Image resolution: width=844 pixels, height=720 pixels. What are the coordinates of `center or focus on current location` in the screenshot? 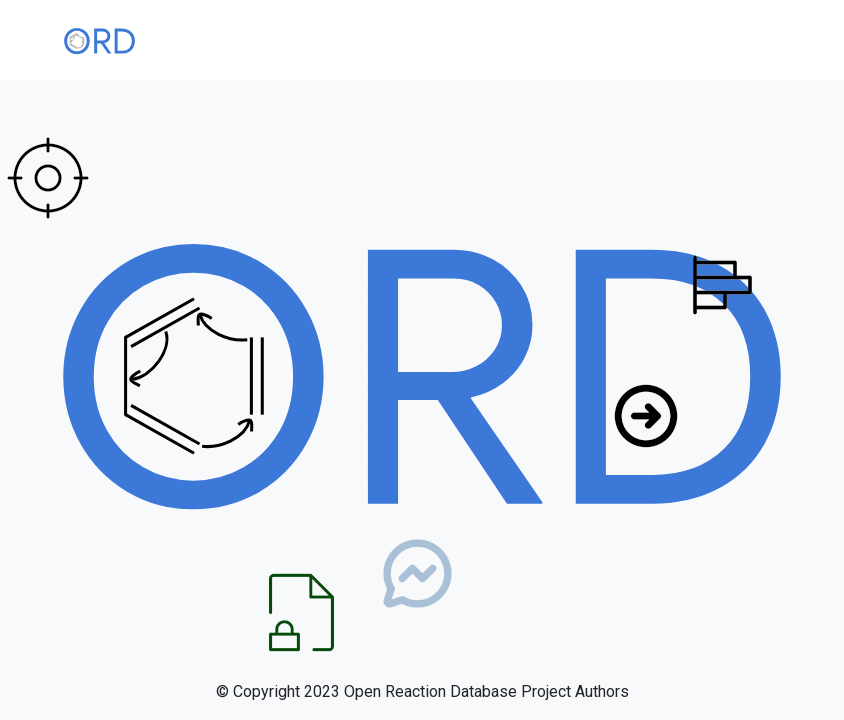 It's located at (48, 178).